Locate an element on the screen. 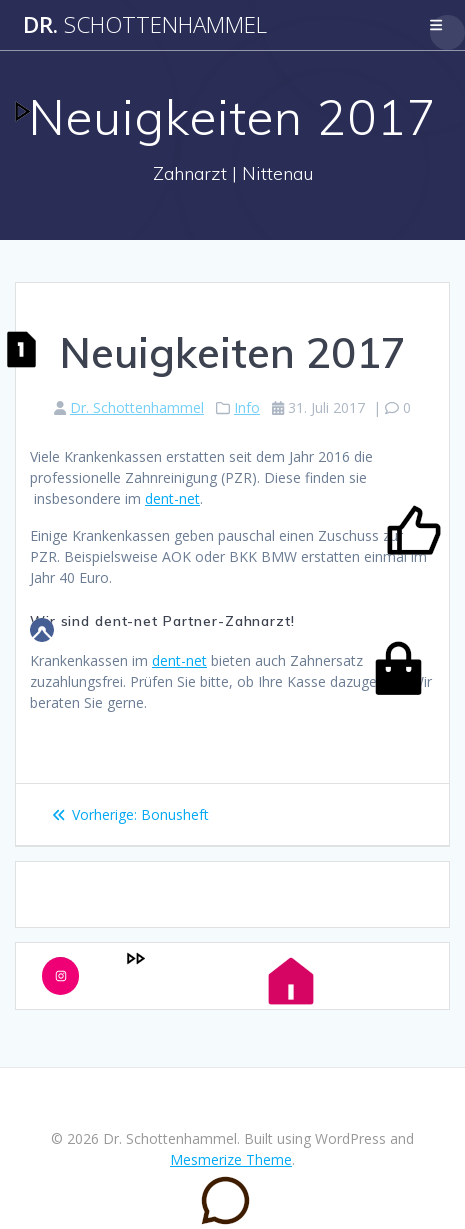 The height and width of the screenshot is (1229, 465). play media or video content is located at coordinates (20, 111).